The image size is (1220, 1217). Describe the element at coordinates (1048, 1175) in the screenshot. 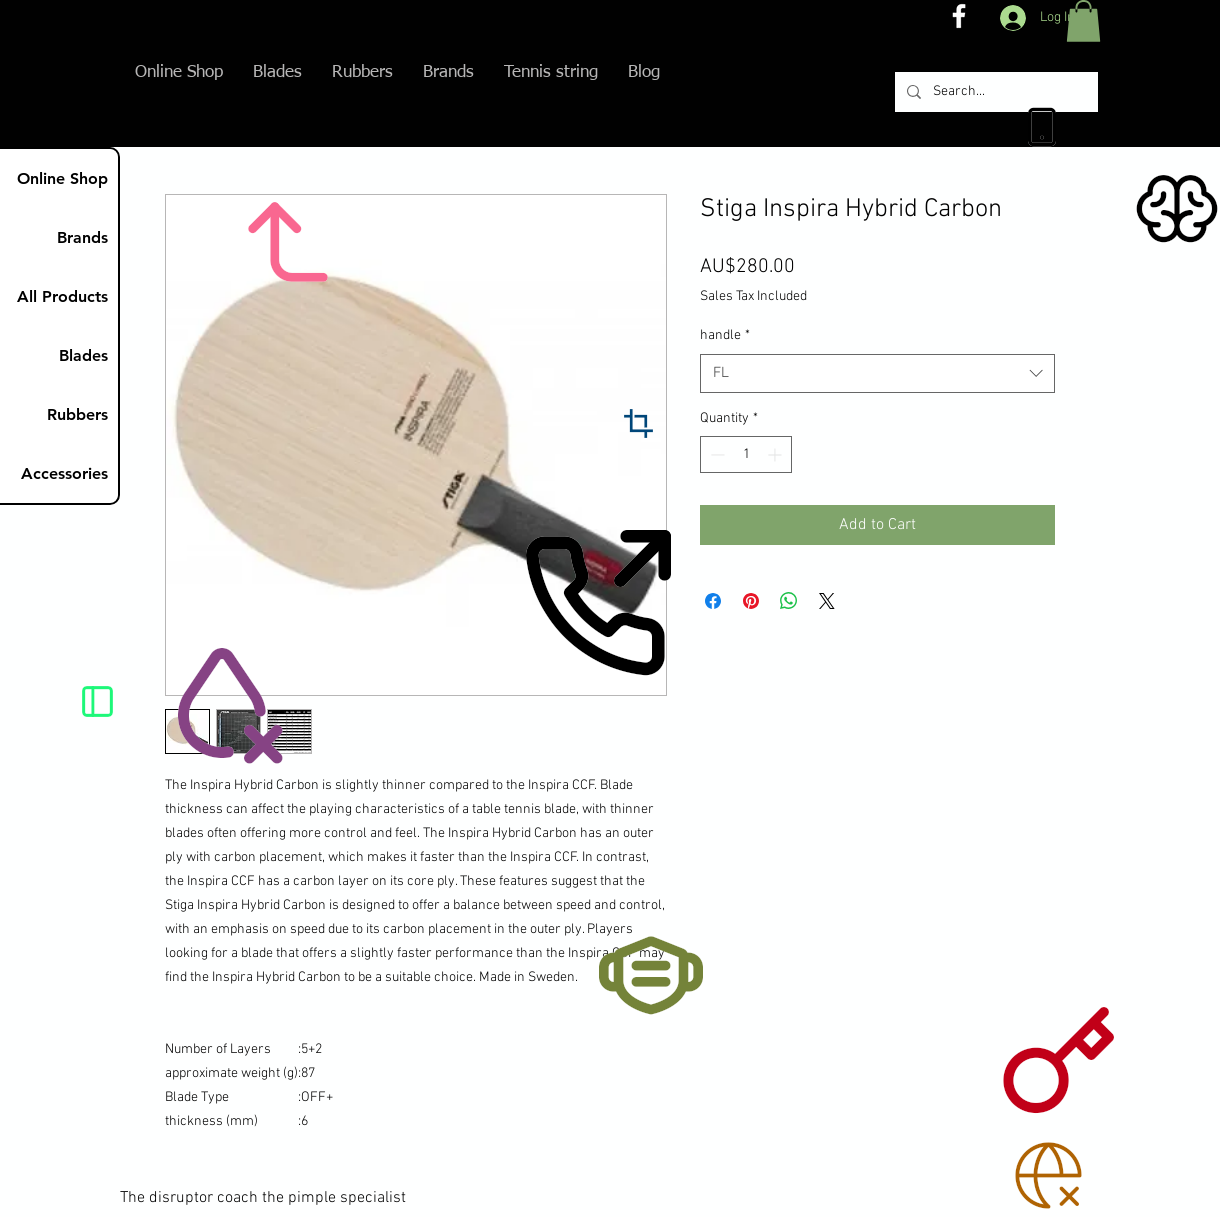

I see `no internet connection` at that location.